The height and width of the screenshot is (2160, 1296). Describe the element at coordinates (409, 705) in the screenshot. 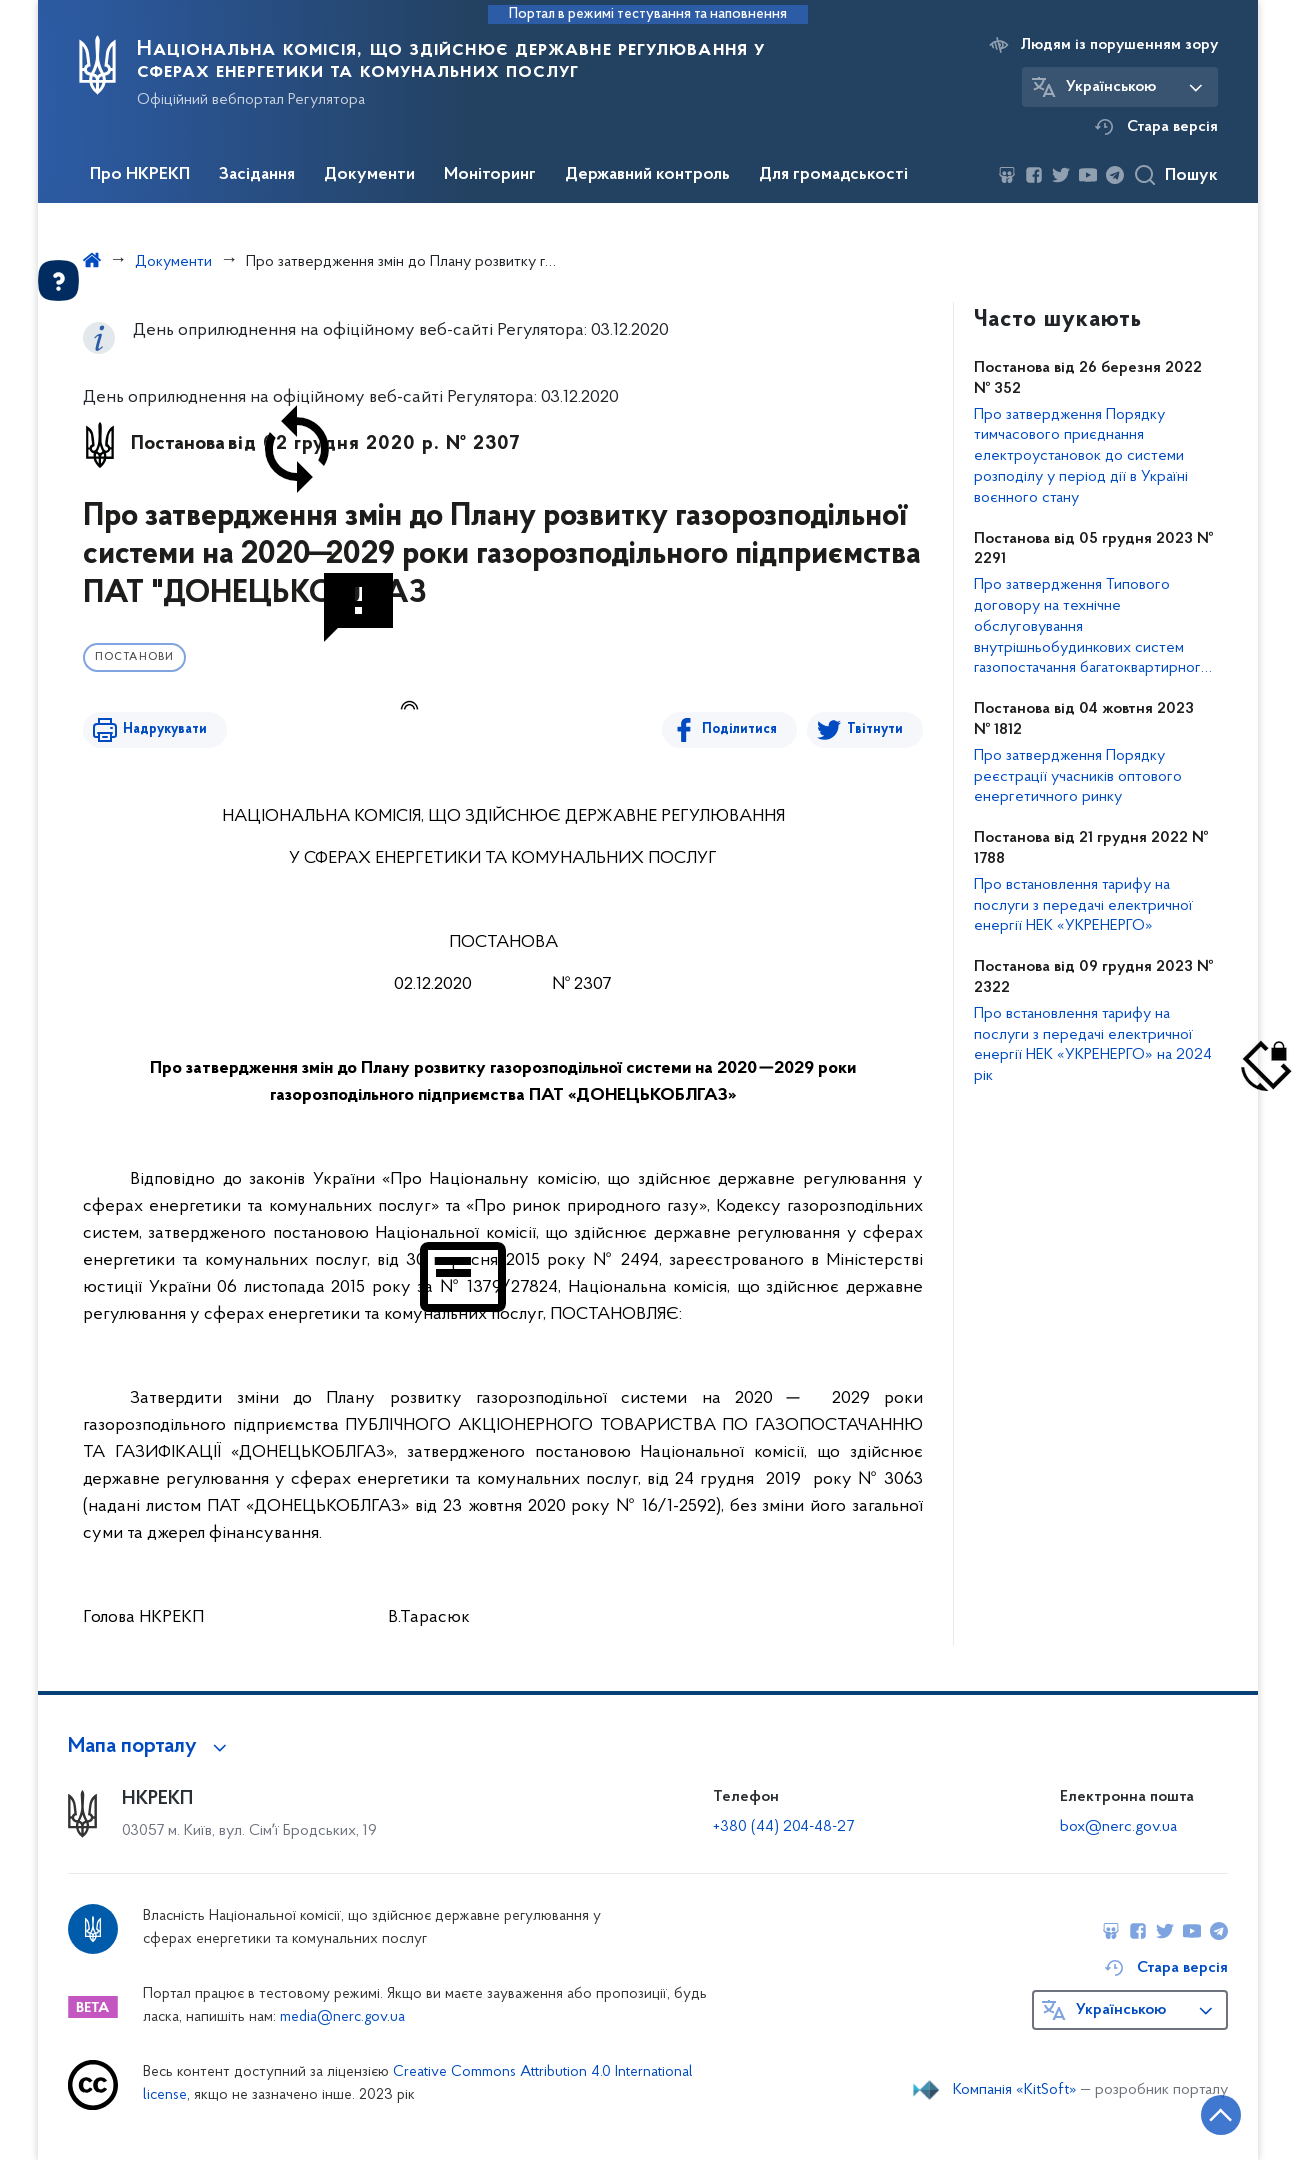

I see `access photo filters or visual effects` at that location.